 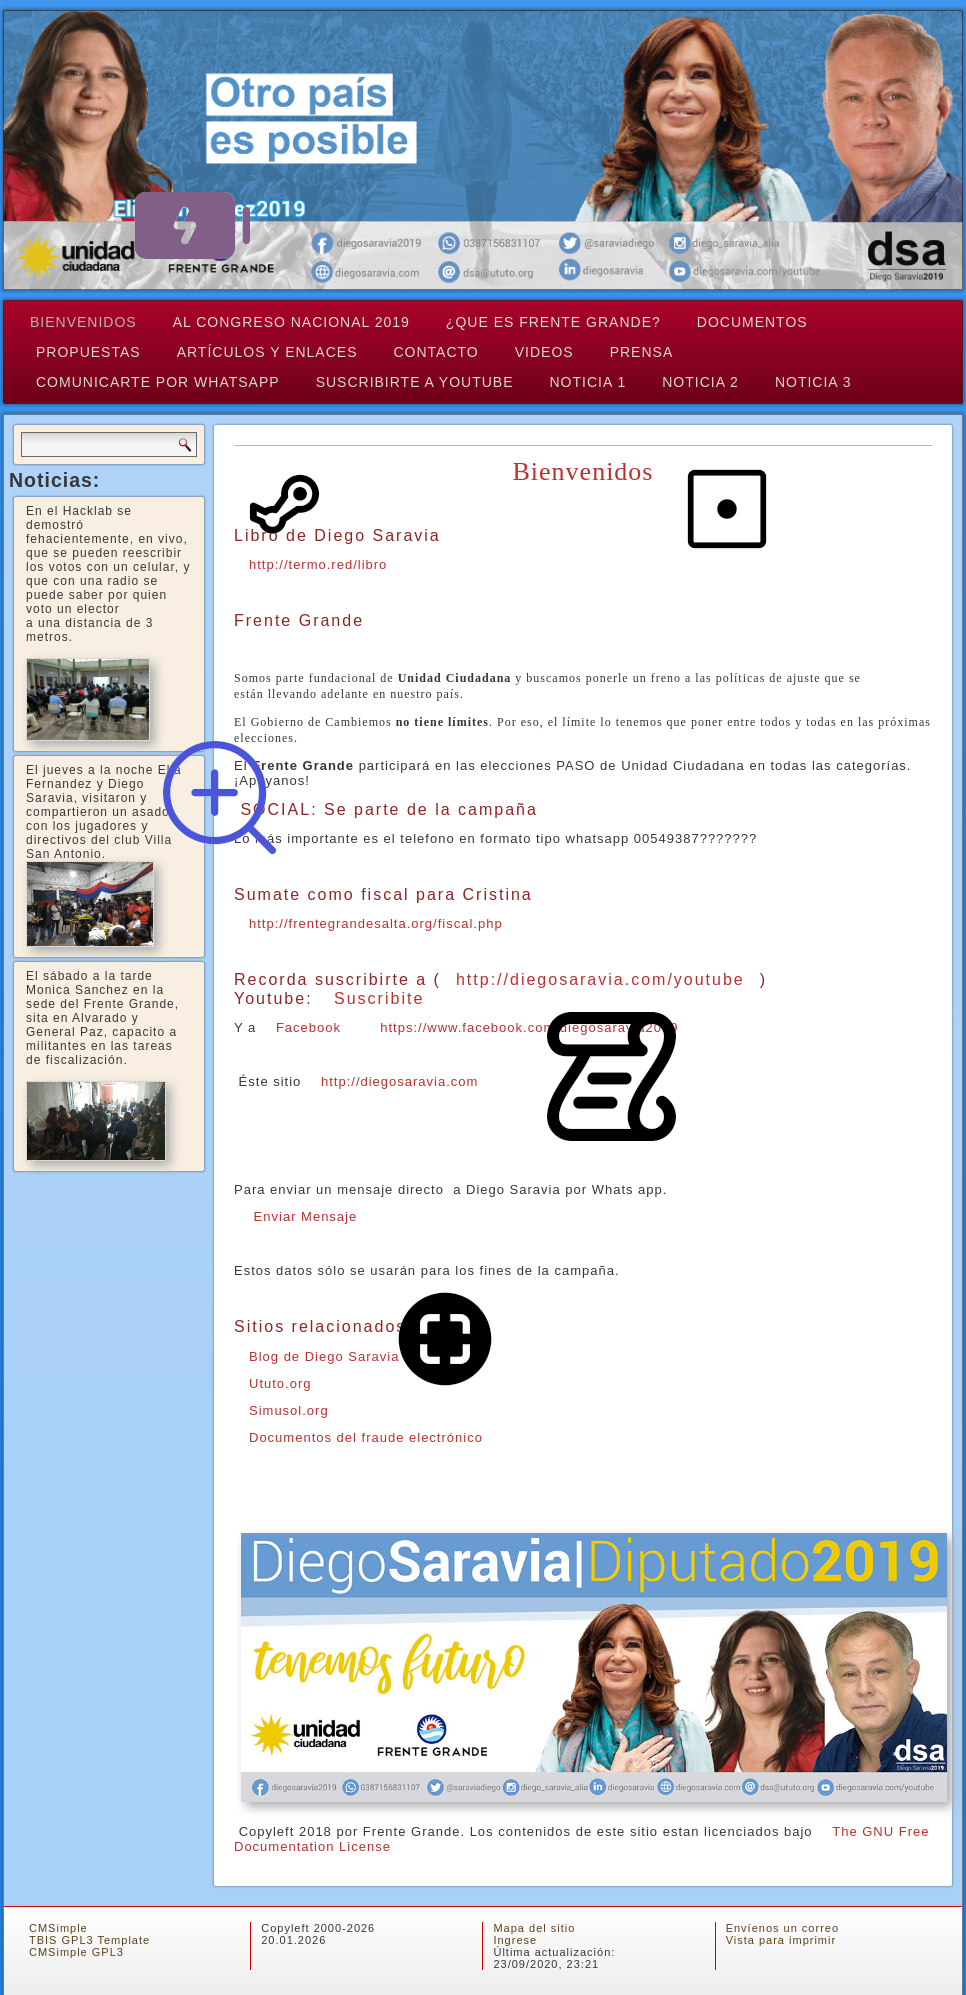 What do you see at coordinates (284, 502) in the screenshot?
I see `open Steam gaming platform` at bounding box center [284, 502].